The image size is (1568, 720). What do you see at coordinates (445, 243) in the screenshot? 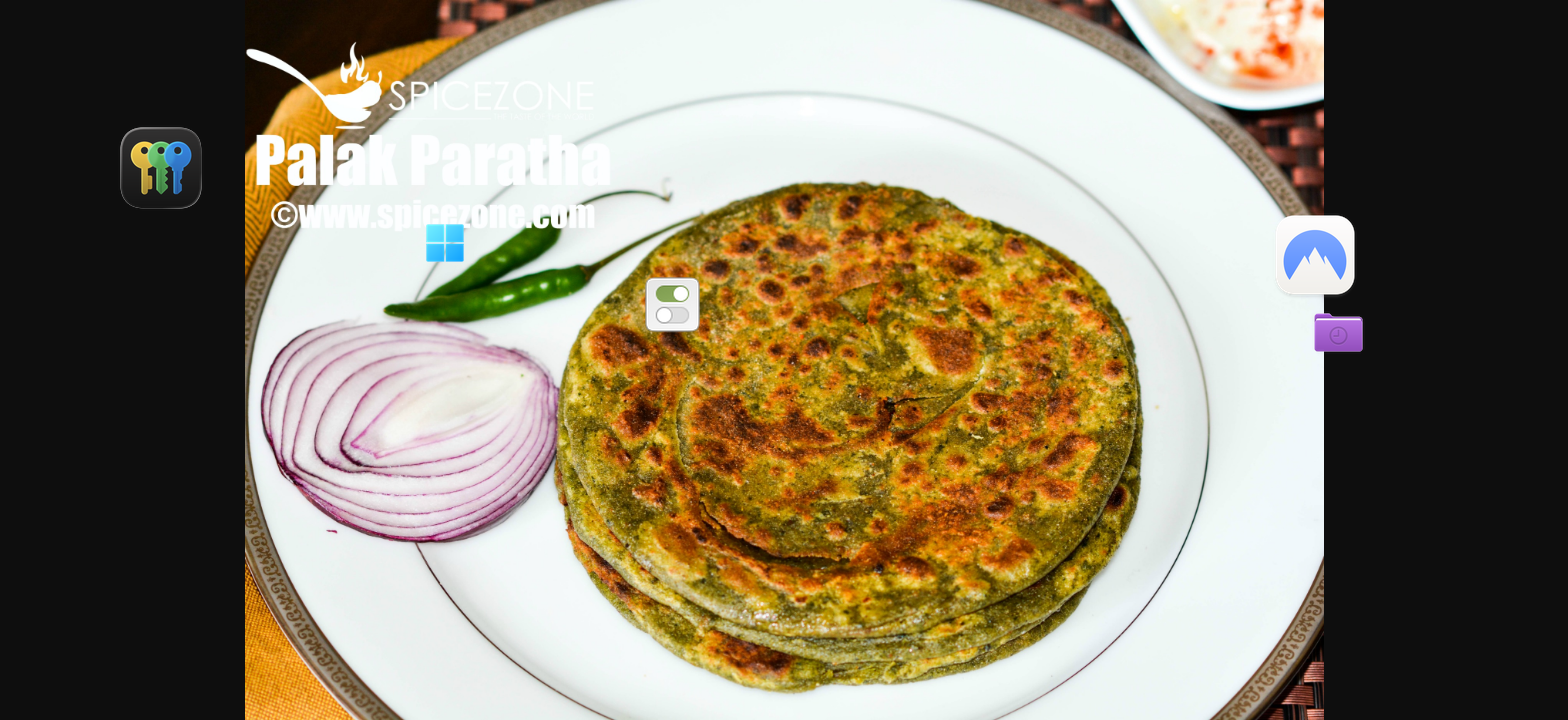
I see `open the windows start menu` at bounding box center [445, 243].